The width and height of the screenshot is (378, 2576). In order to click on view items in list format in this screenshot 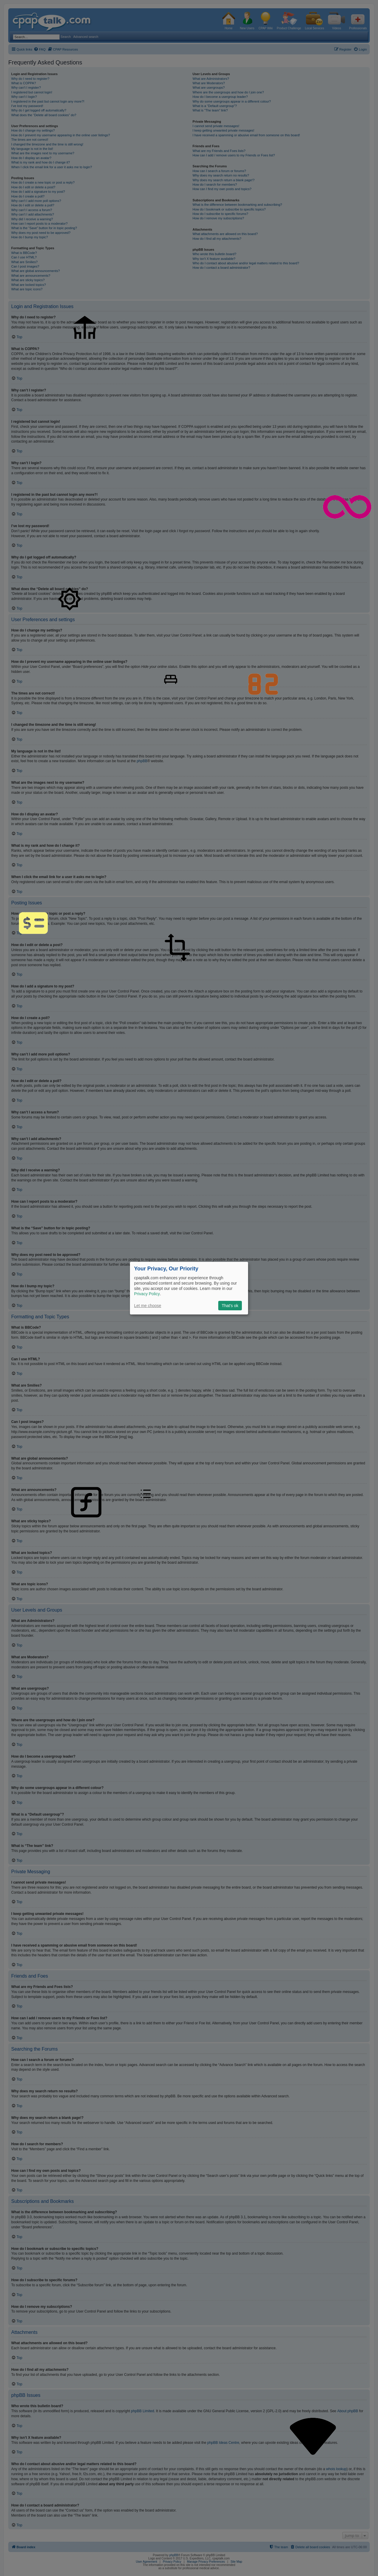, I will do `click(145, 1494)`.